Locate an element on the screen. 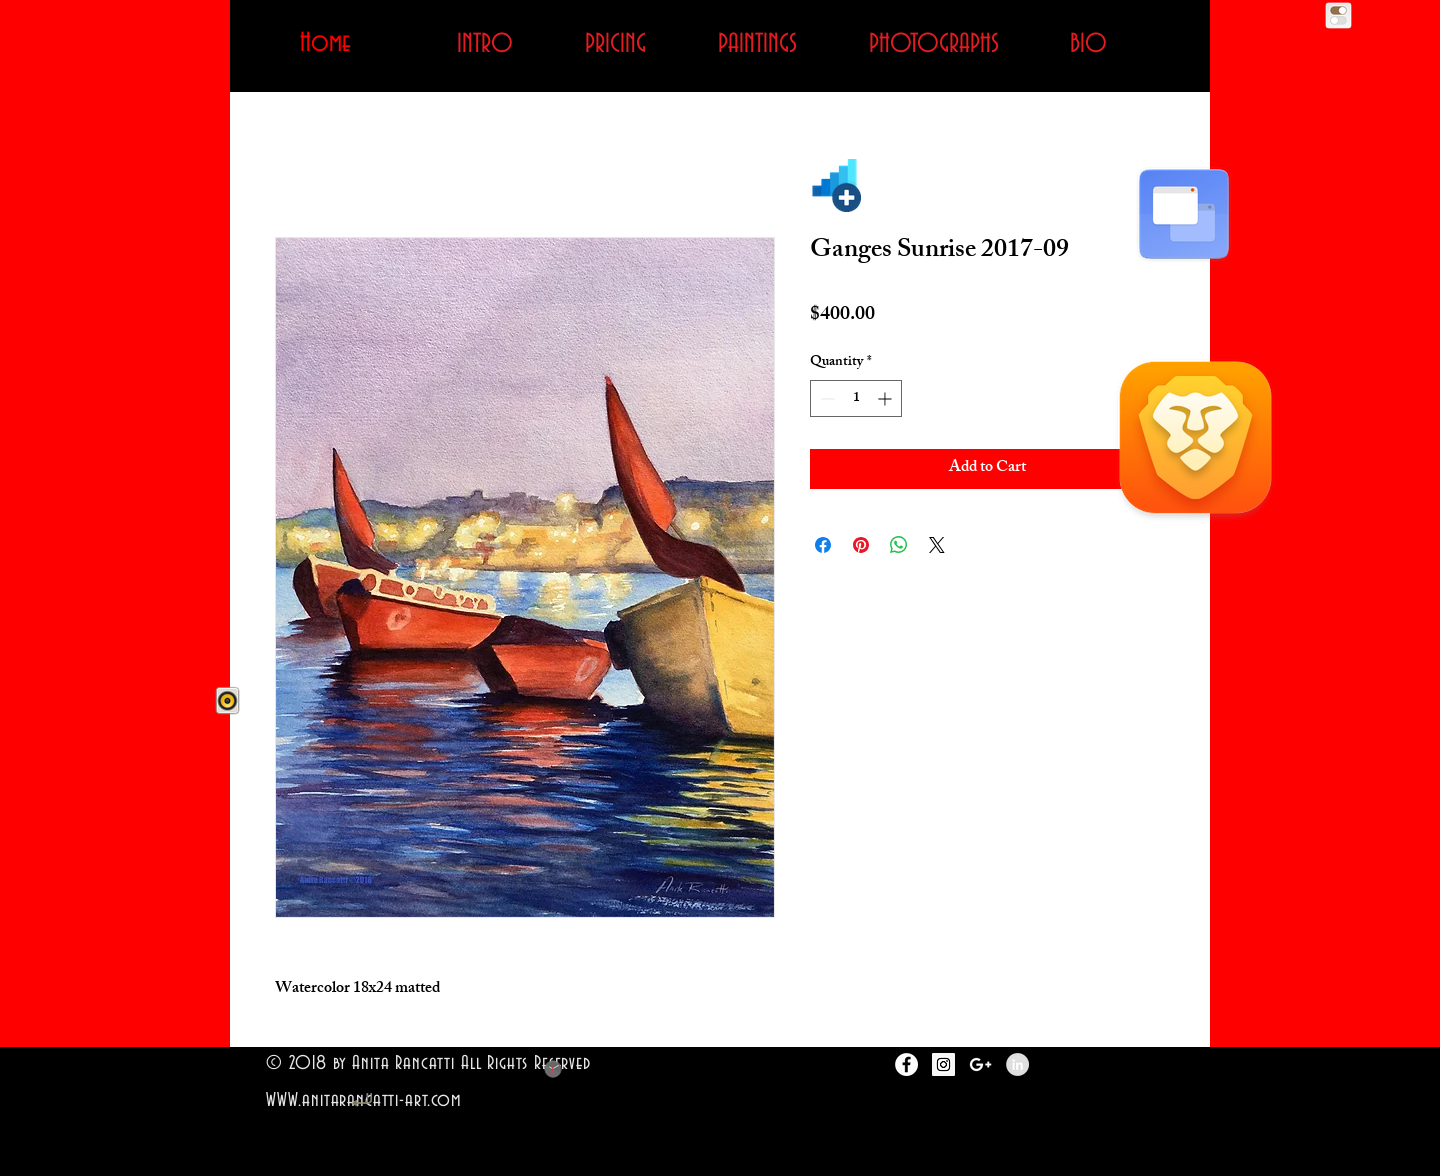  open rhythmbox music player is located at coordinates (227, 700).